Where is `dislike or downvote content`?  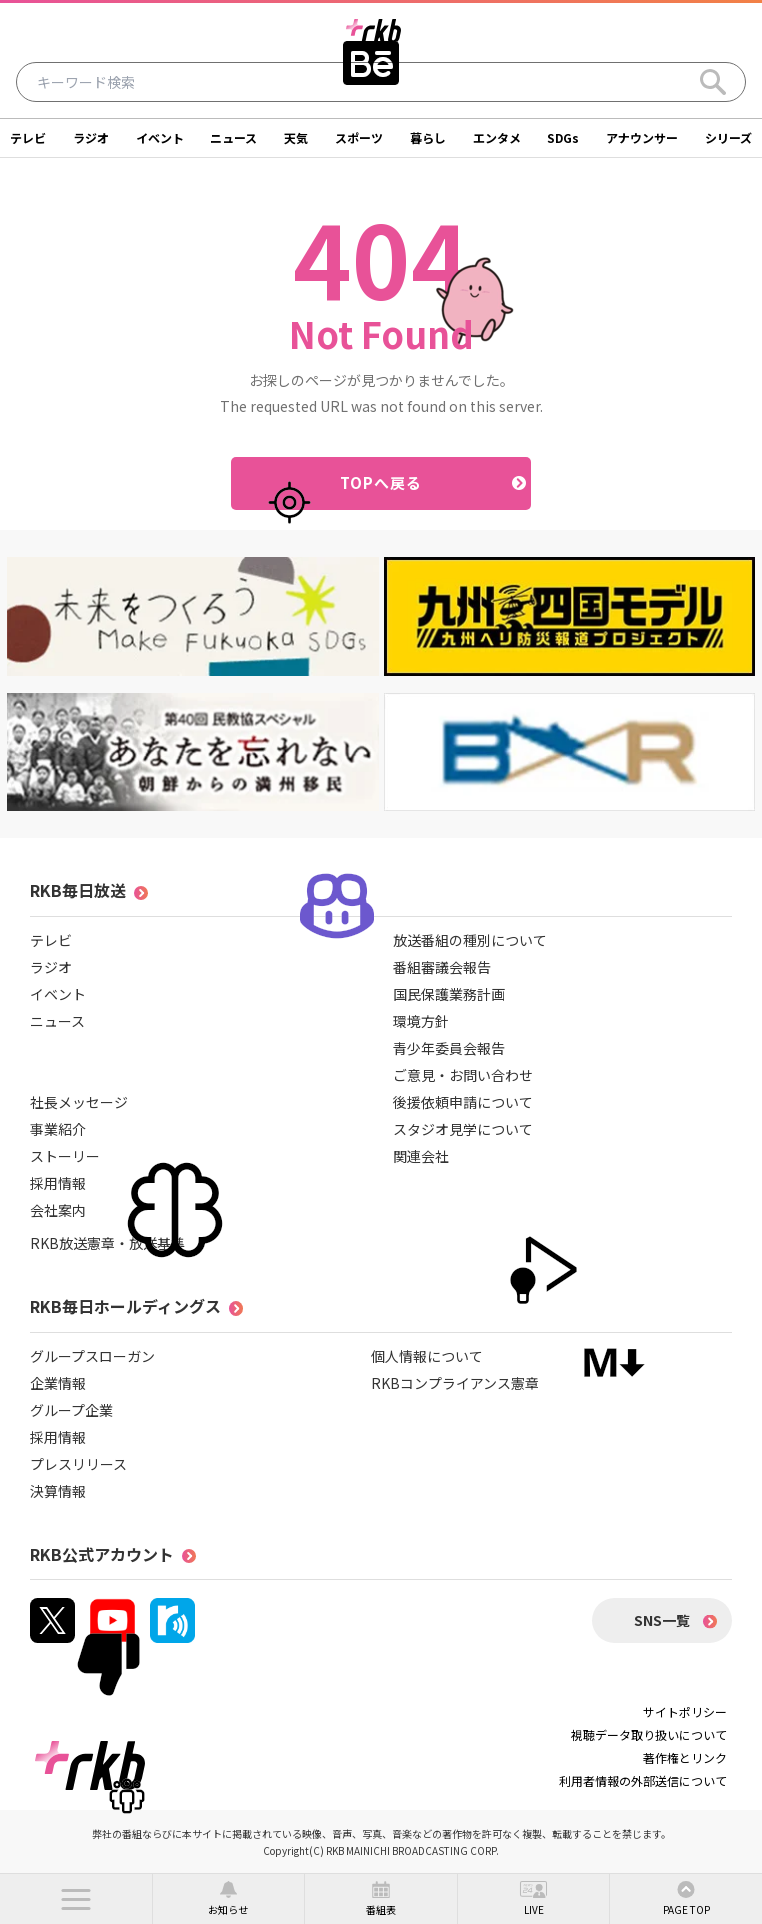
dislike or downvote content is located at coordinates (108, 1664).